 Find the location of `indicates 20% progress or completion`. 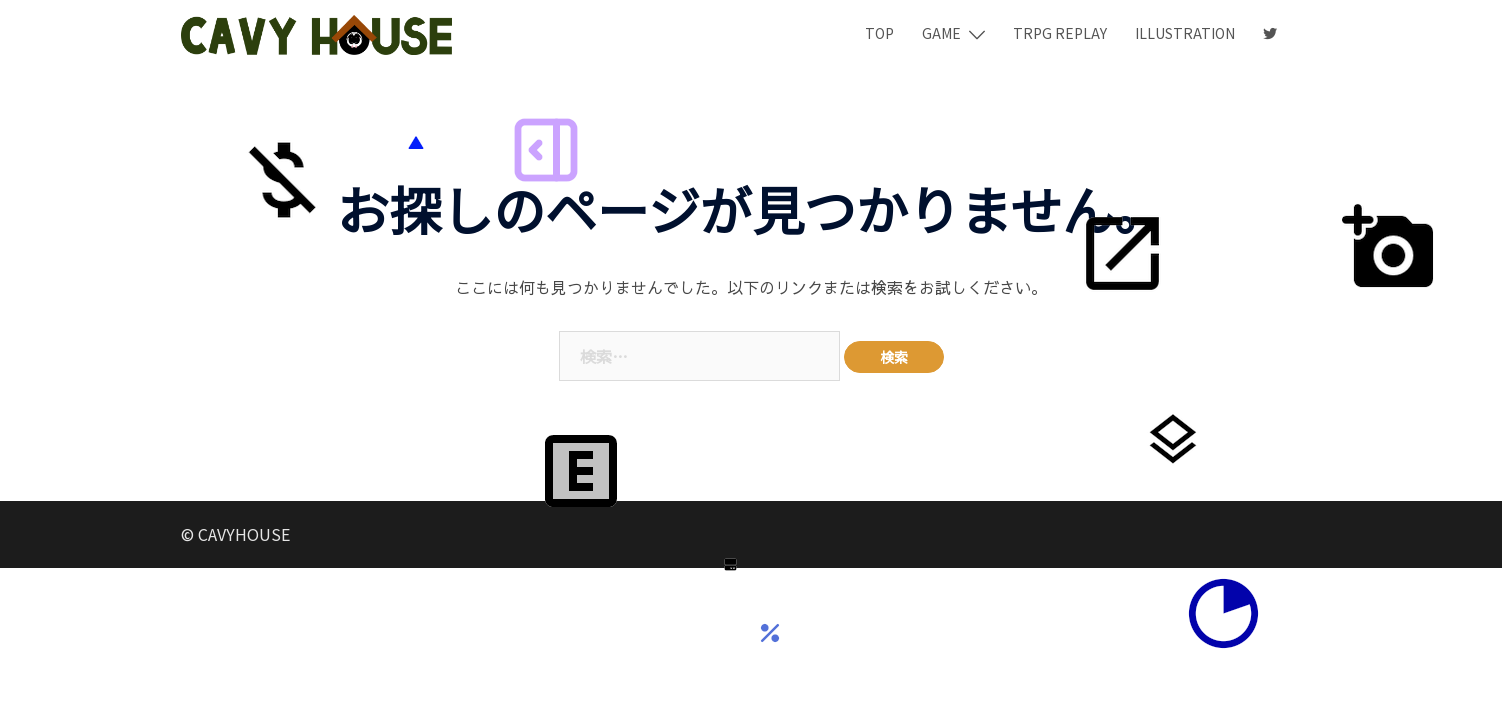

indicates 20% progress or completion is located at coordinates (1223, 613).